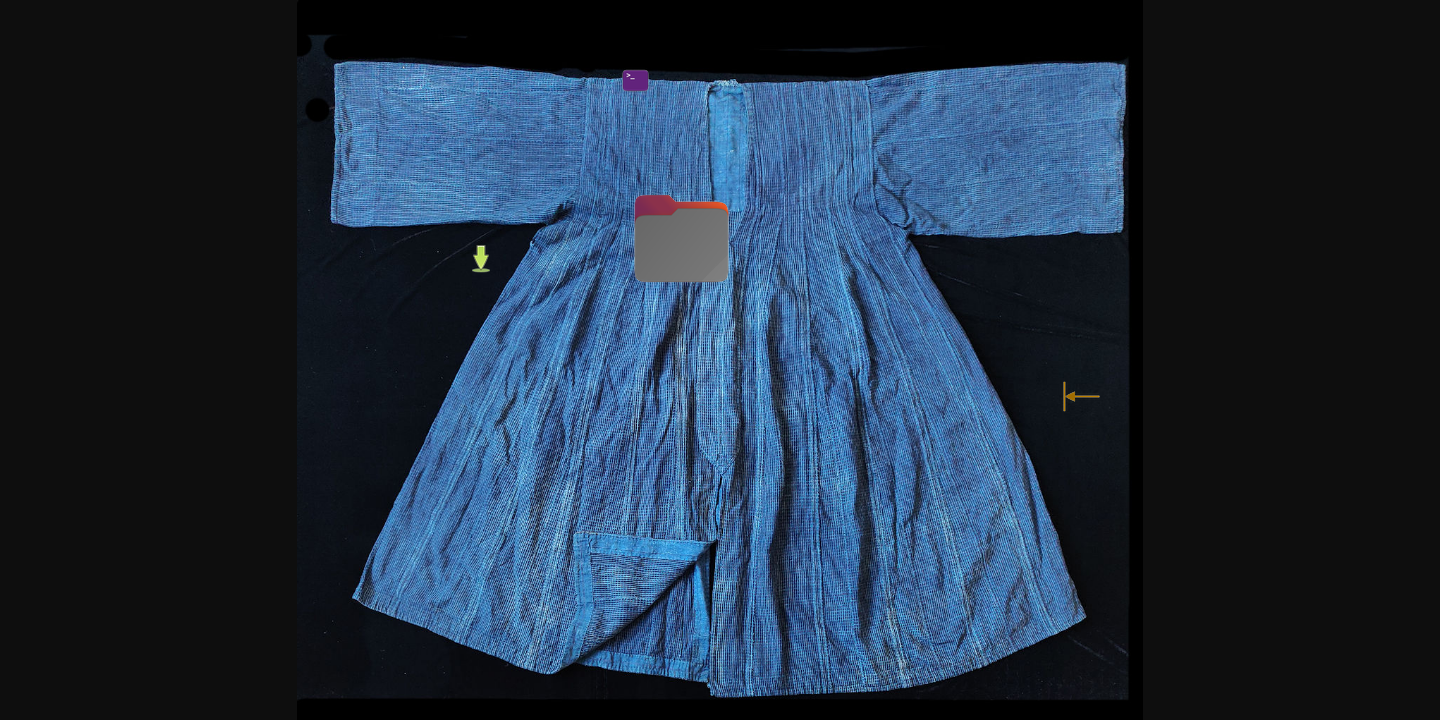 The width and height of the screenshot is (1440, 720). I want to click on go to the first item in a list or sequence, so click(1081, 396).